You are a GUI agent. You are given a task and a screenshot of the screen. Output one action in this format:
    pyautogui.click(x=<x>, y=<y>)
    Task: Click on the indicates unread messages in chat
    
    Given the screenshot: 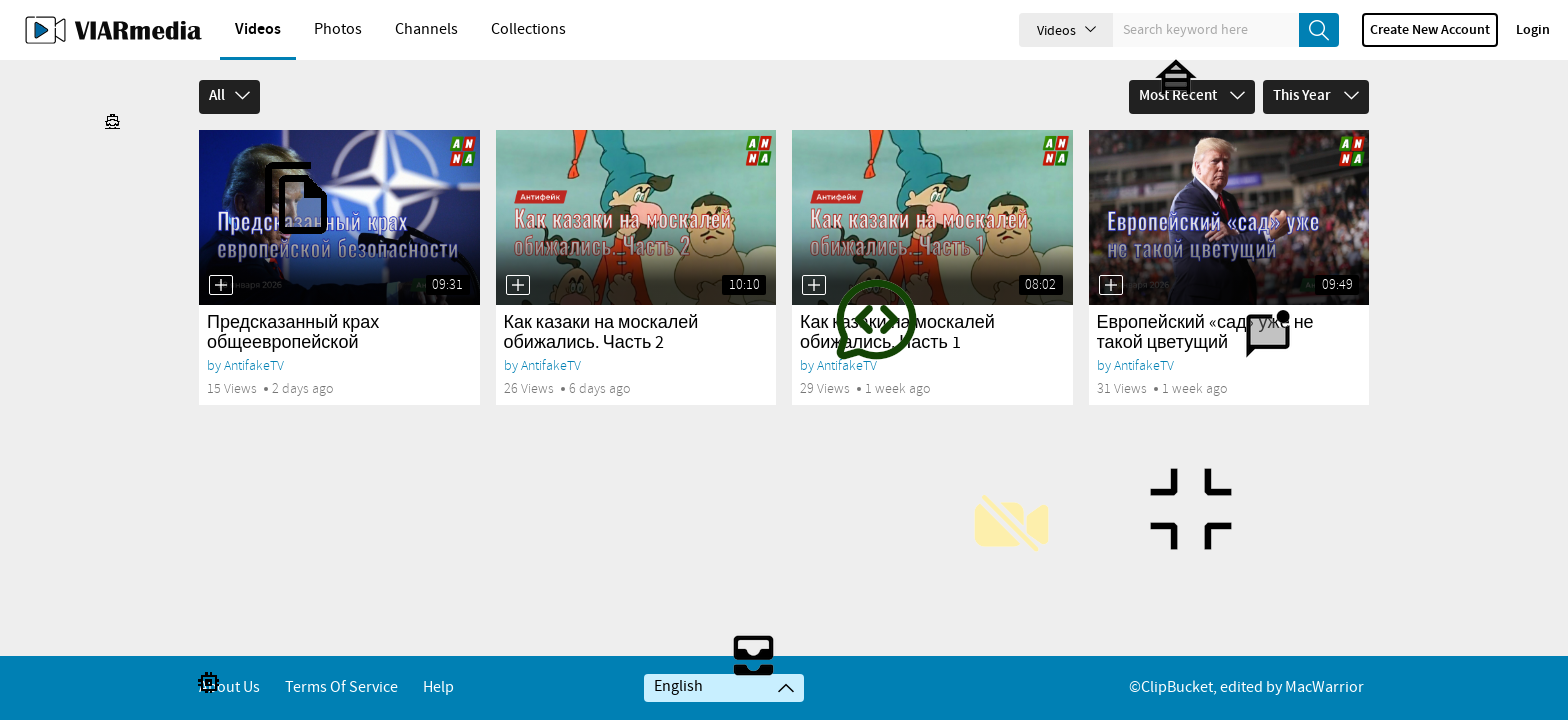 What is the action you would take?
    pyautogui.click(x=1268, y=336)
    